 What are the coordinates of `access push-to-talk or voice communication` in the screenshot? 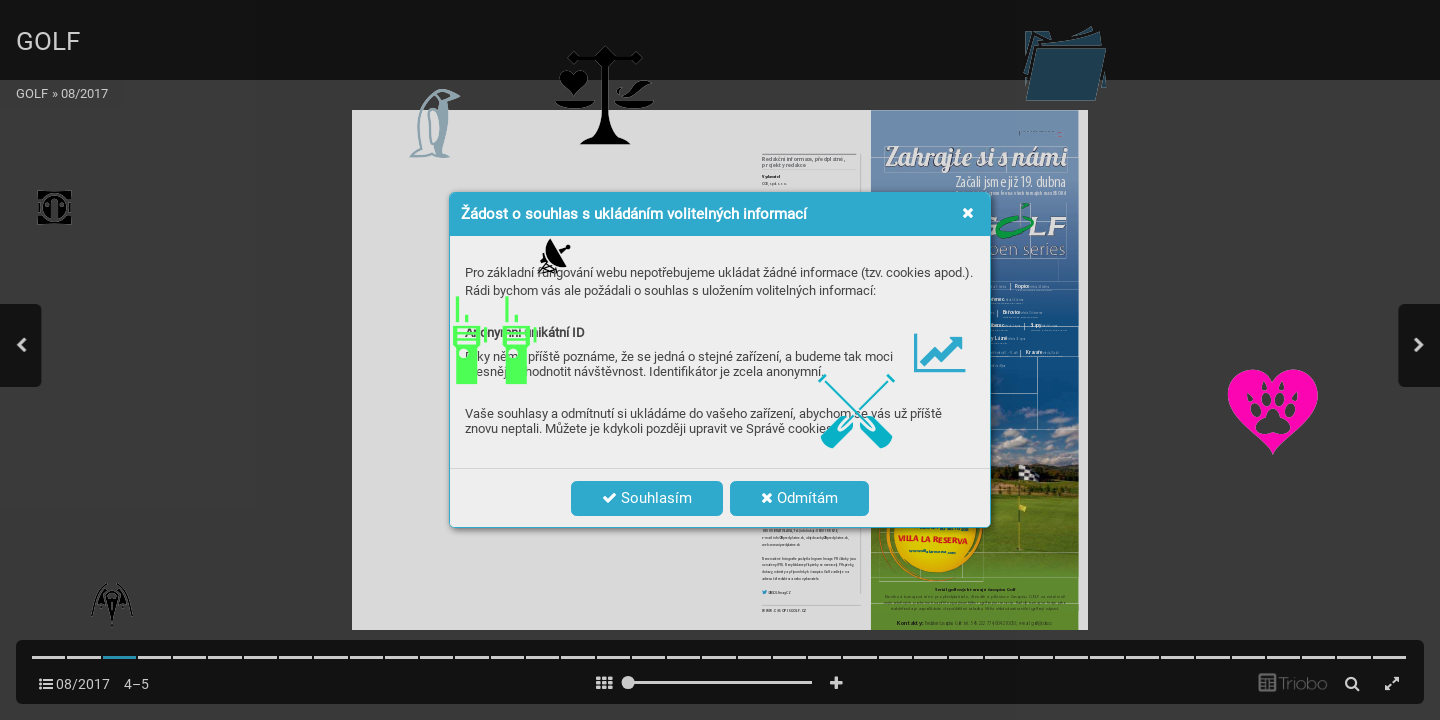 It's located at (491, 339).